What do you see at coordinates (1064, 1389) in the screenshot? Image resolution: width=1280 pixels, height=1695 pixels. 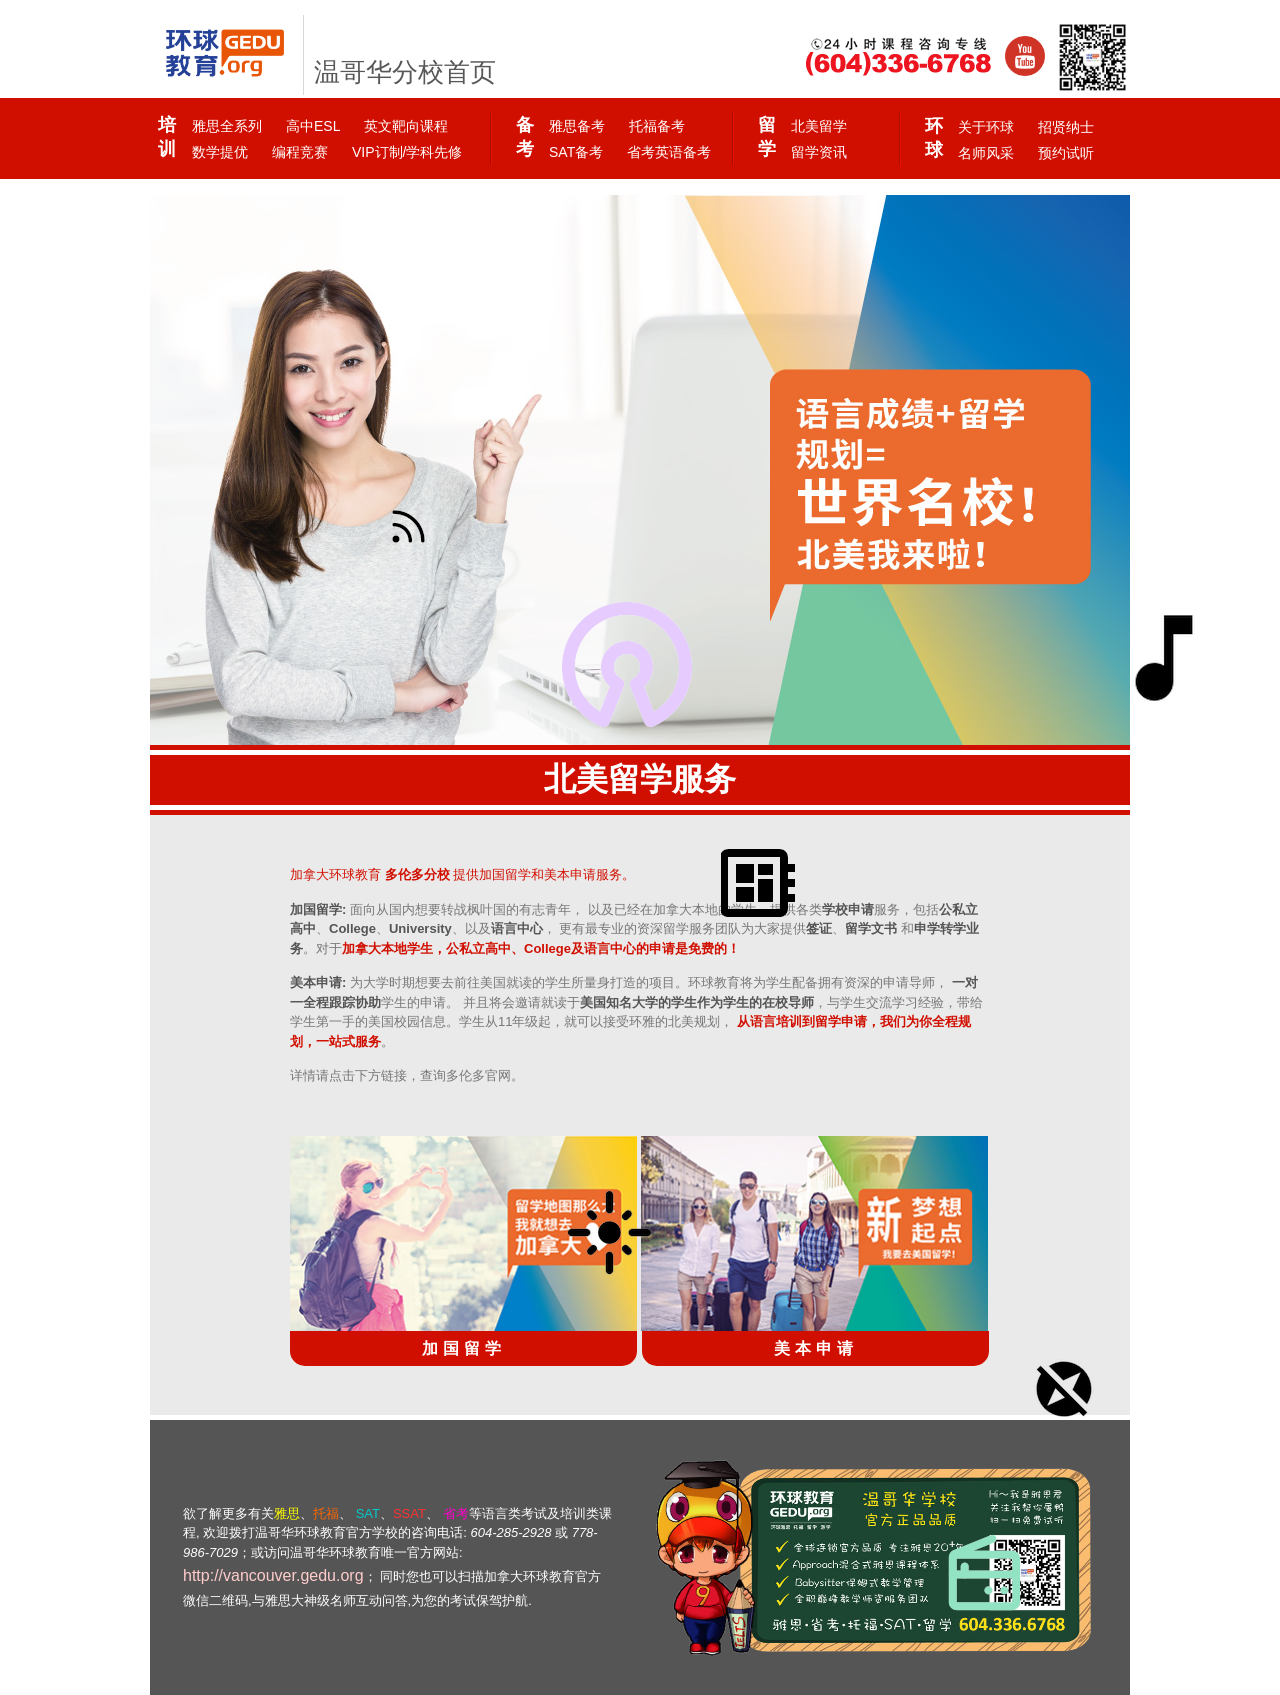 I see `disable compass or navigation mode` at bounding box center [1064, 1389].